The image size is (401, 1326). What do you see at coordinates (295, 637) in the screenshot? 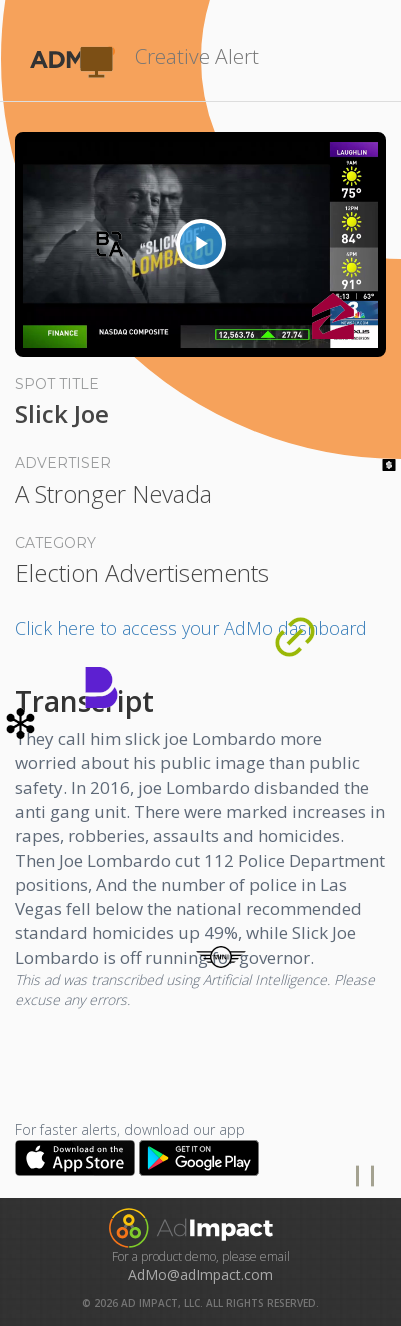
I see `insert or add a hyperlink` at bounding box center [295, 637].